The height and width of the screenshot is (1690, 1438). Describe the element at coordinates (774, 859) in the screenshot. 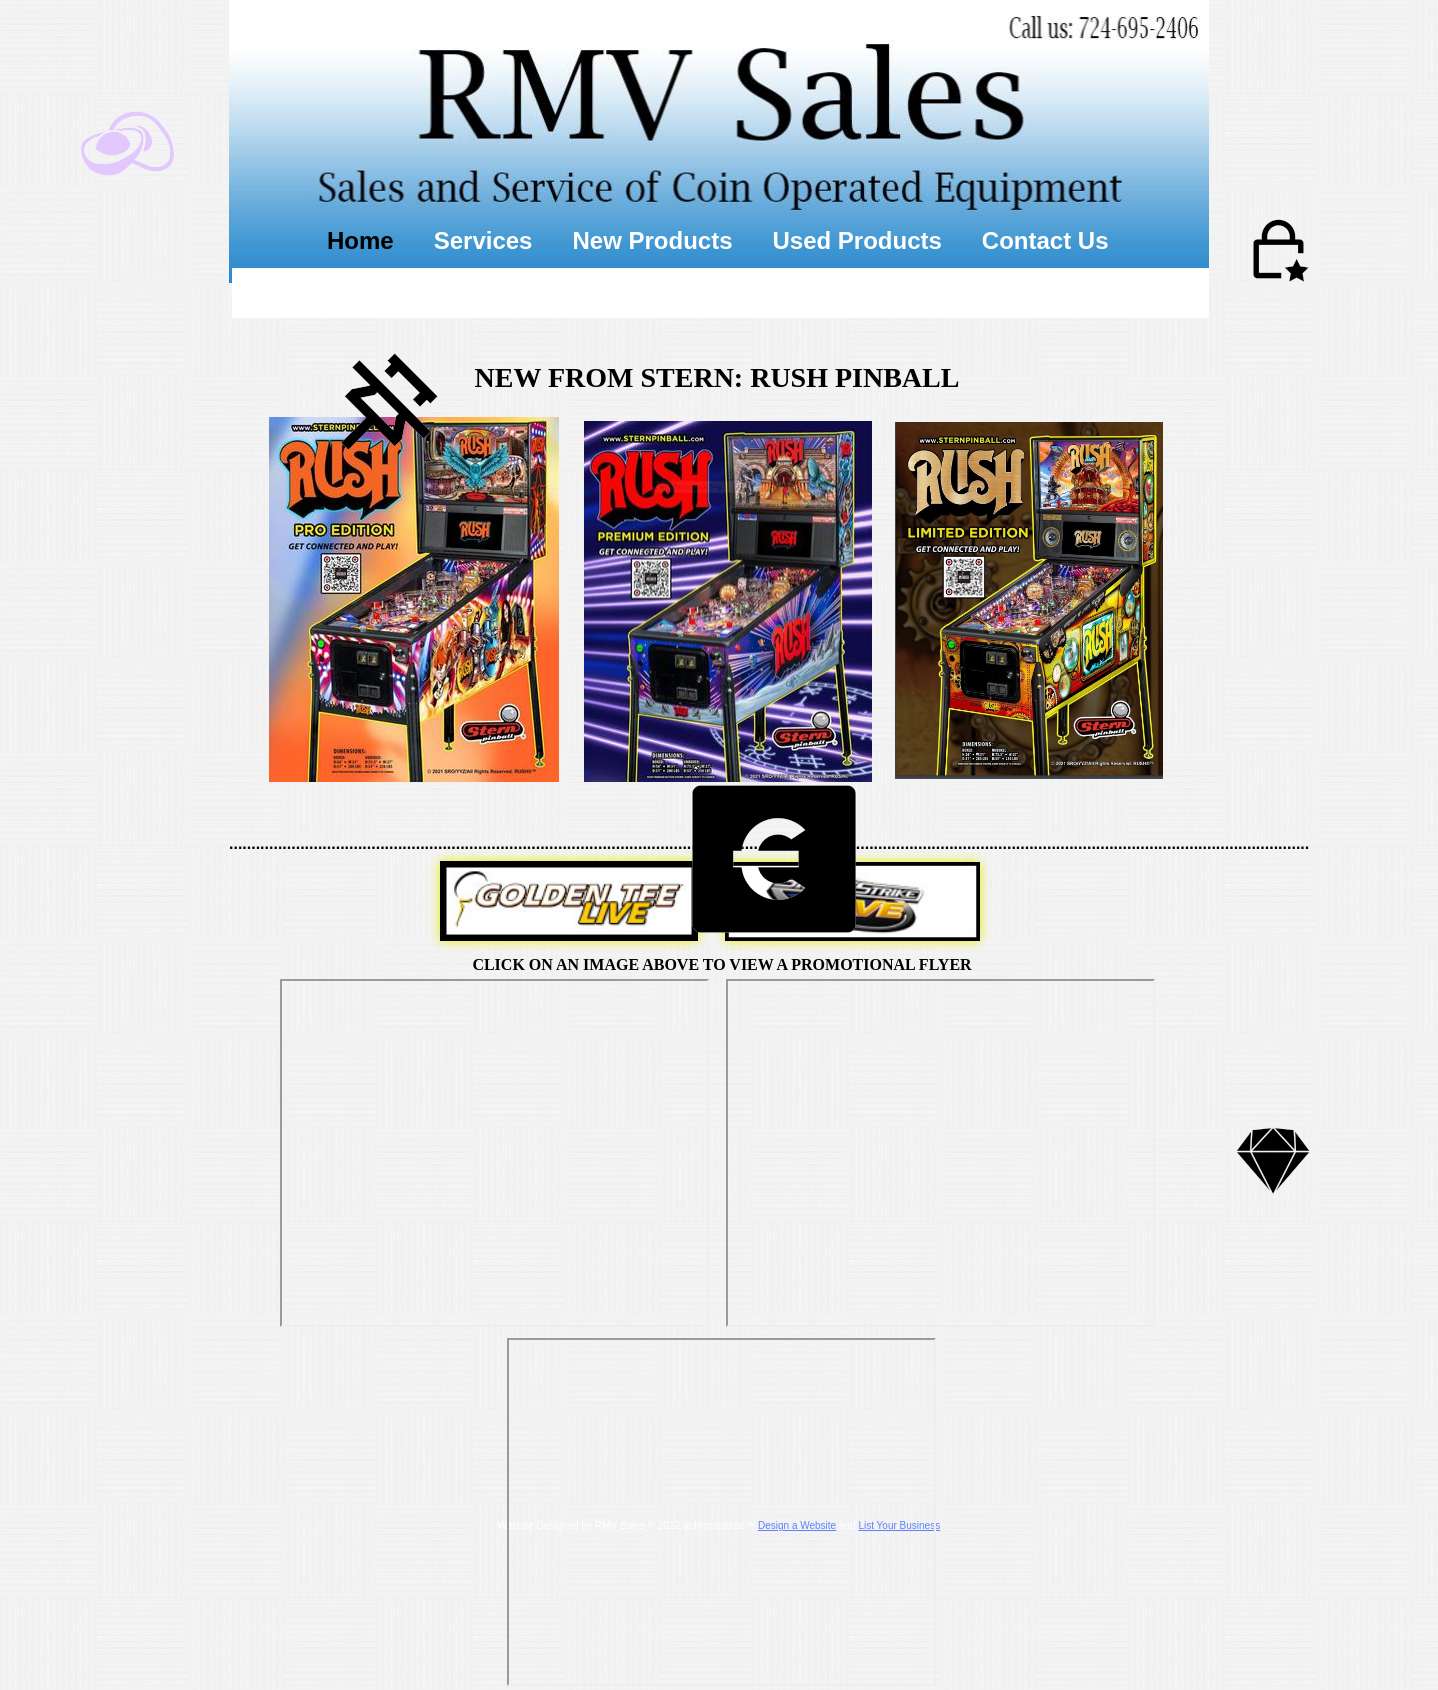

I see `indicates euro currency or payment option` at that location.